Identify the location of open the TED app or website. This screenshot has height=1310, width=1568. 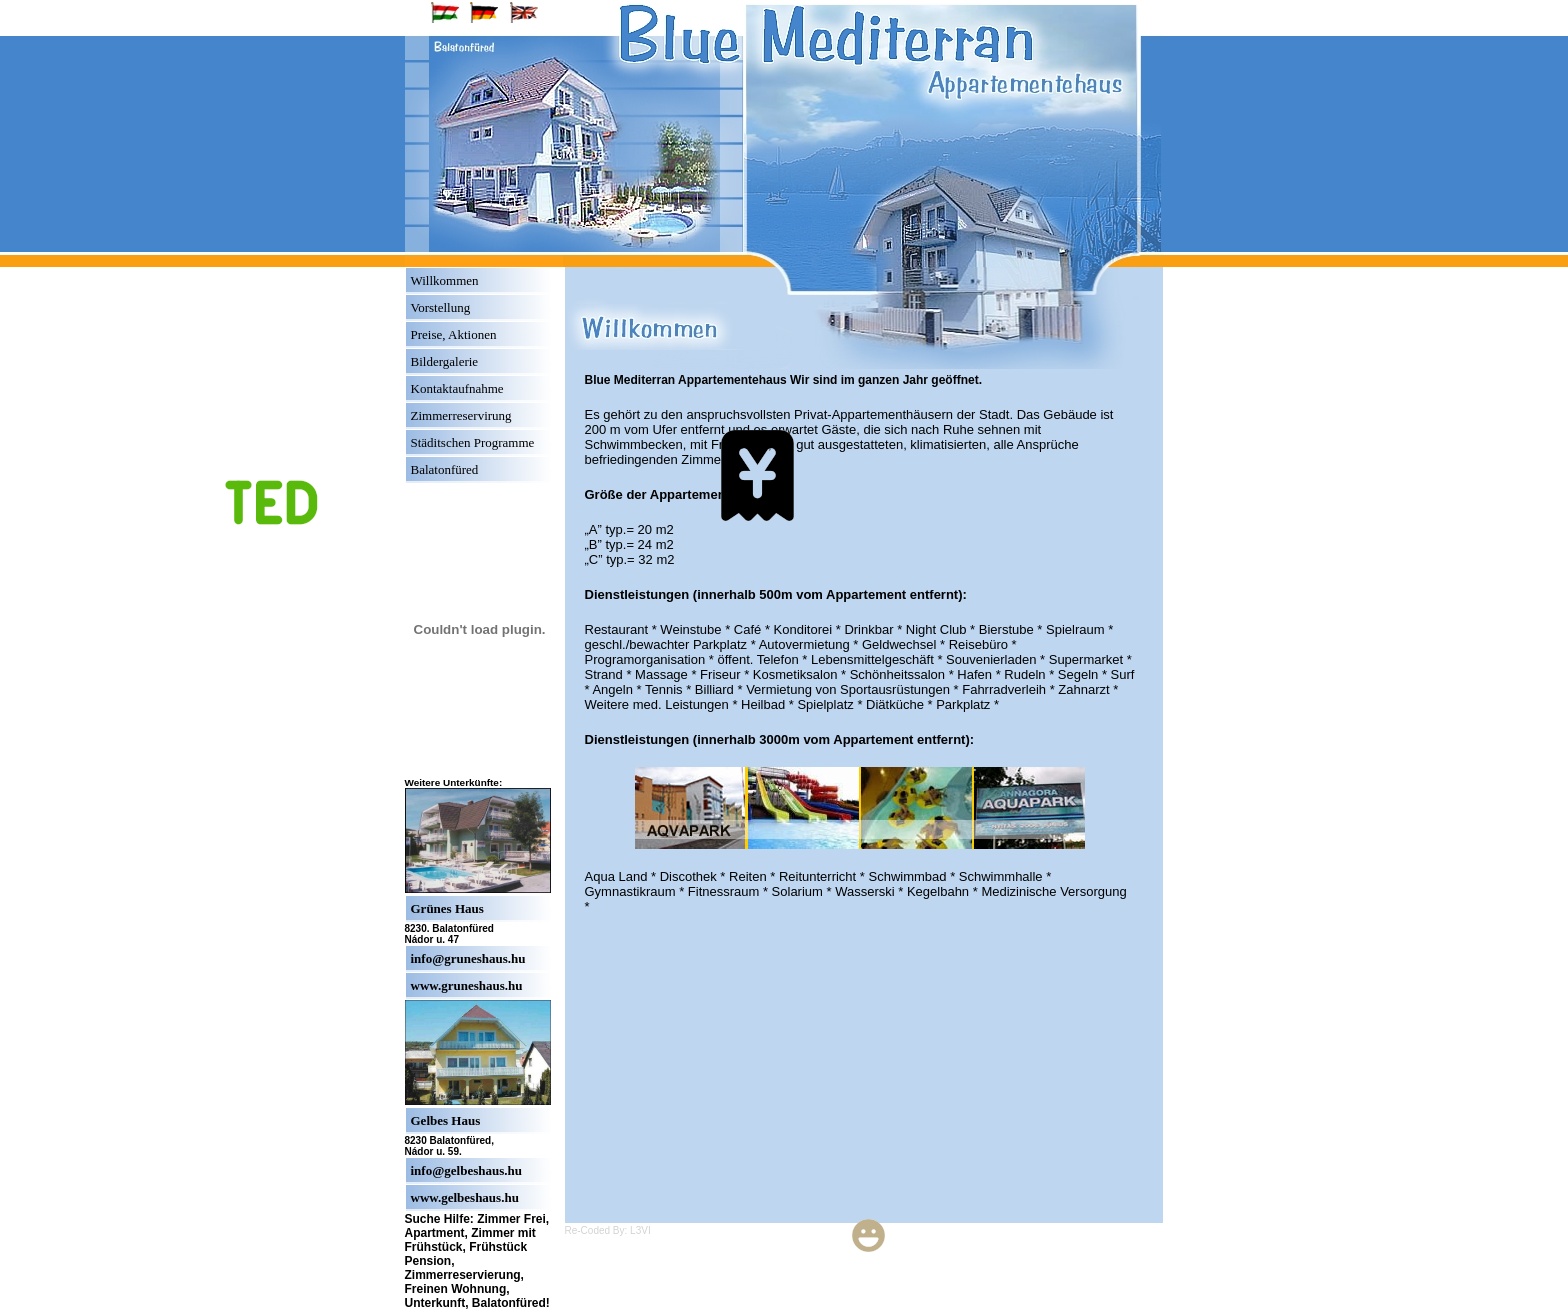
(273, 502).